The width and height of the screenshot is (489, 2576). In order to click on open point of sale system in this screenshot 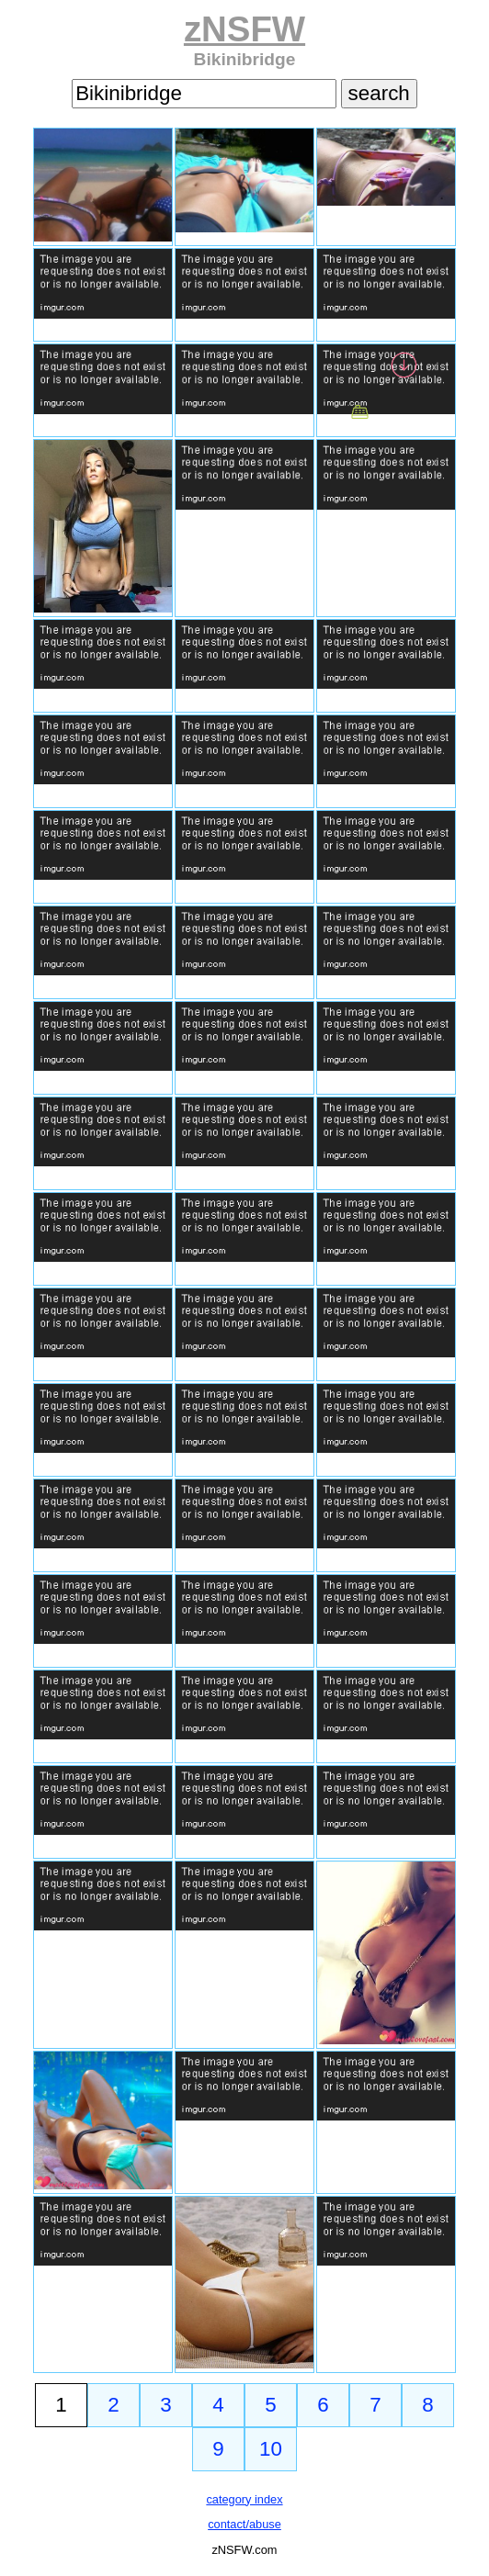, I will do `click(359, 412)`.